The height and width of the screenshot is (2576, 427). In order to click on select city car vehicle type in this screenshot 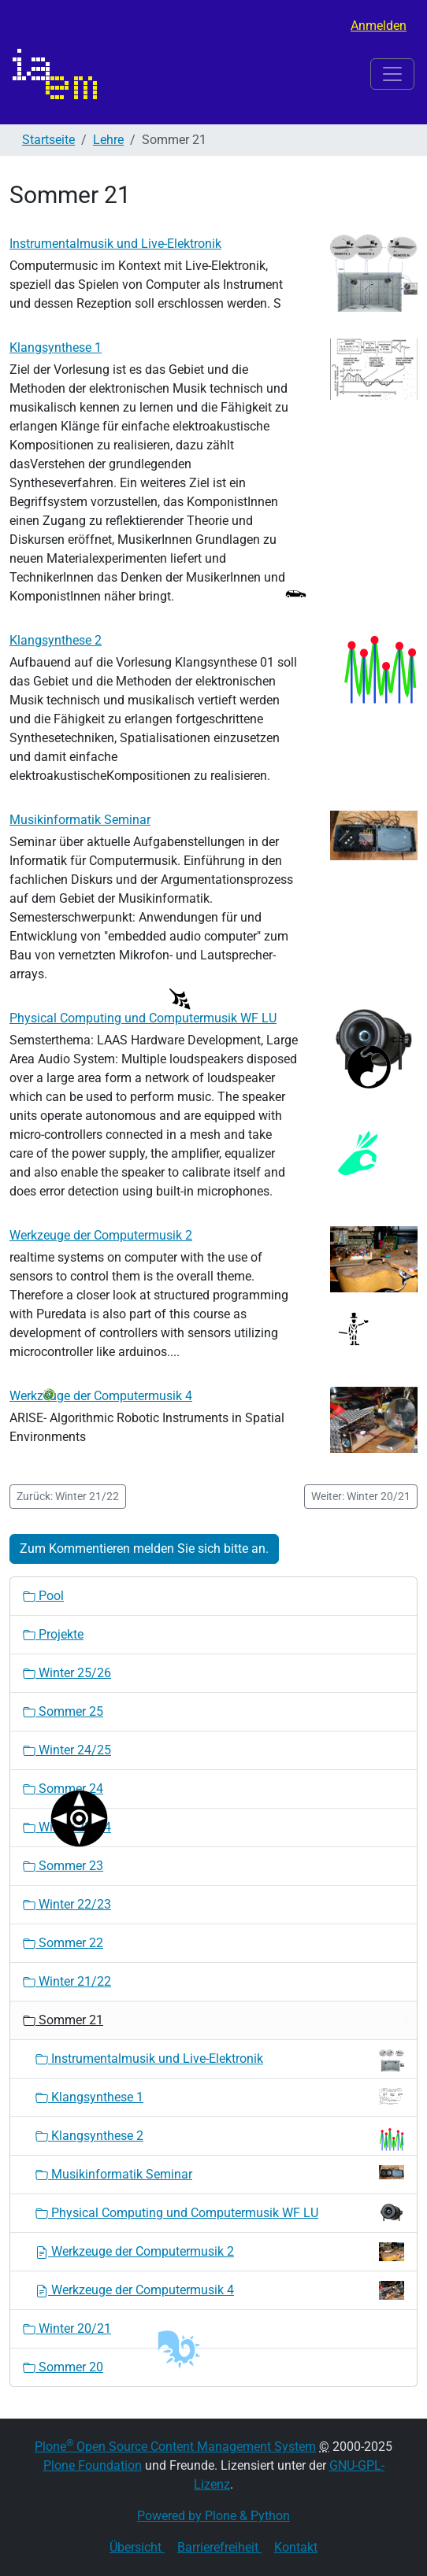, I will do `click(295, 593)`.